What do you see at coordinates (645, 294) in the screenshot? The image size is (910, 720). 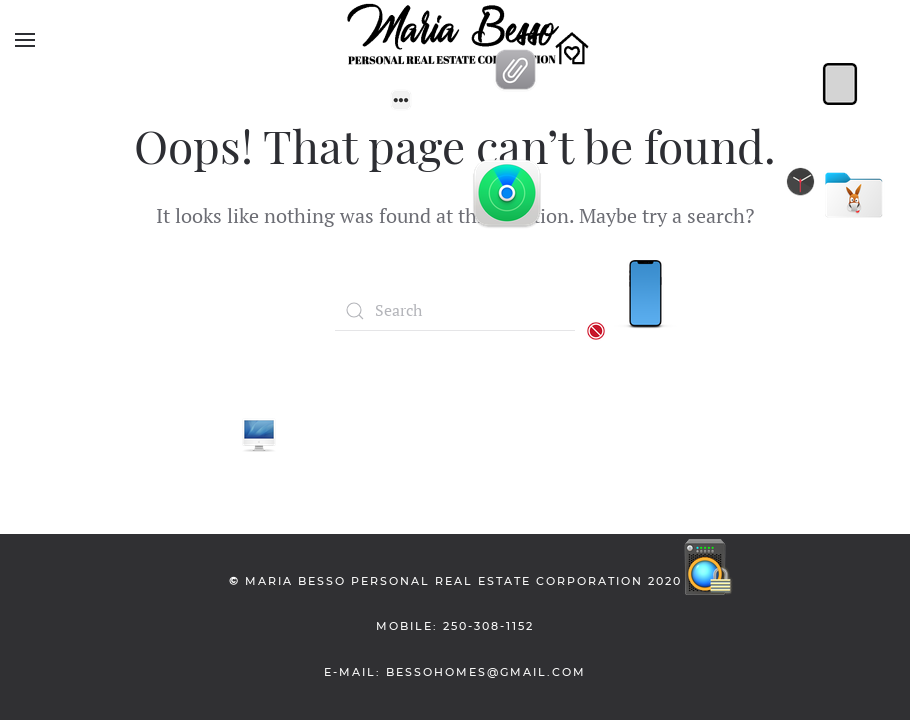 I see `manage connected iPhone device` at bounding box center [645, 294].